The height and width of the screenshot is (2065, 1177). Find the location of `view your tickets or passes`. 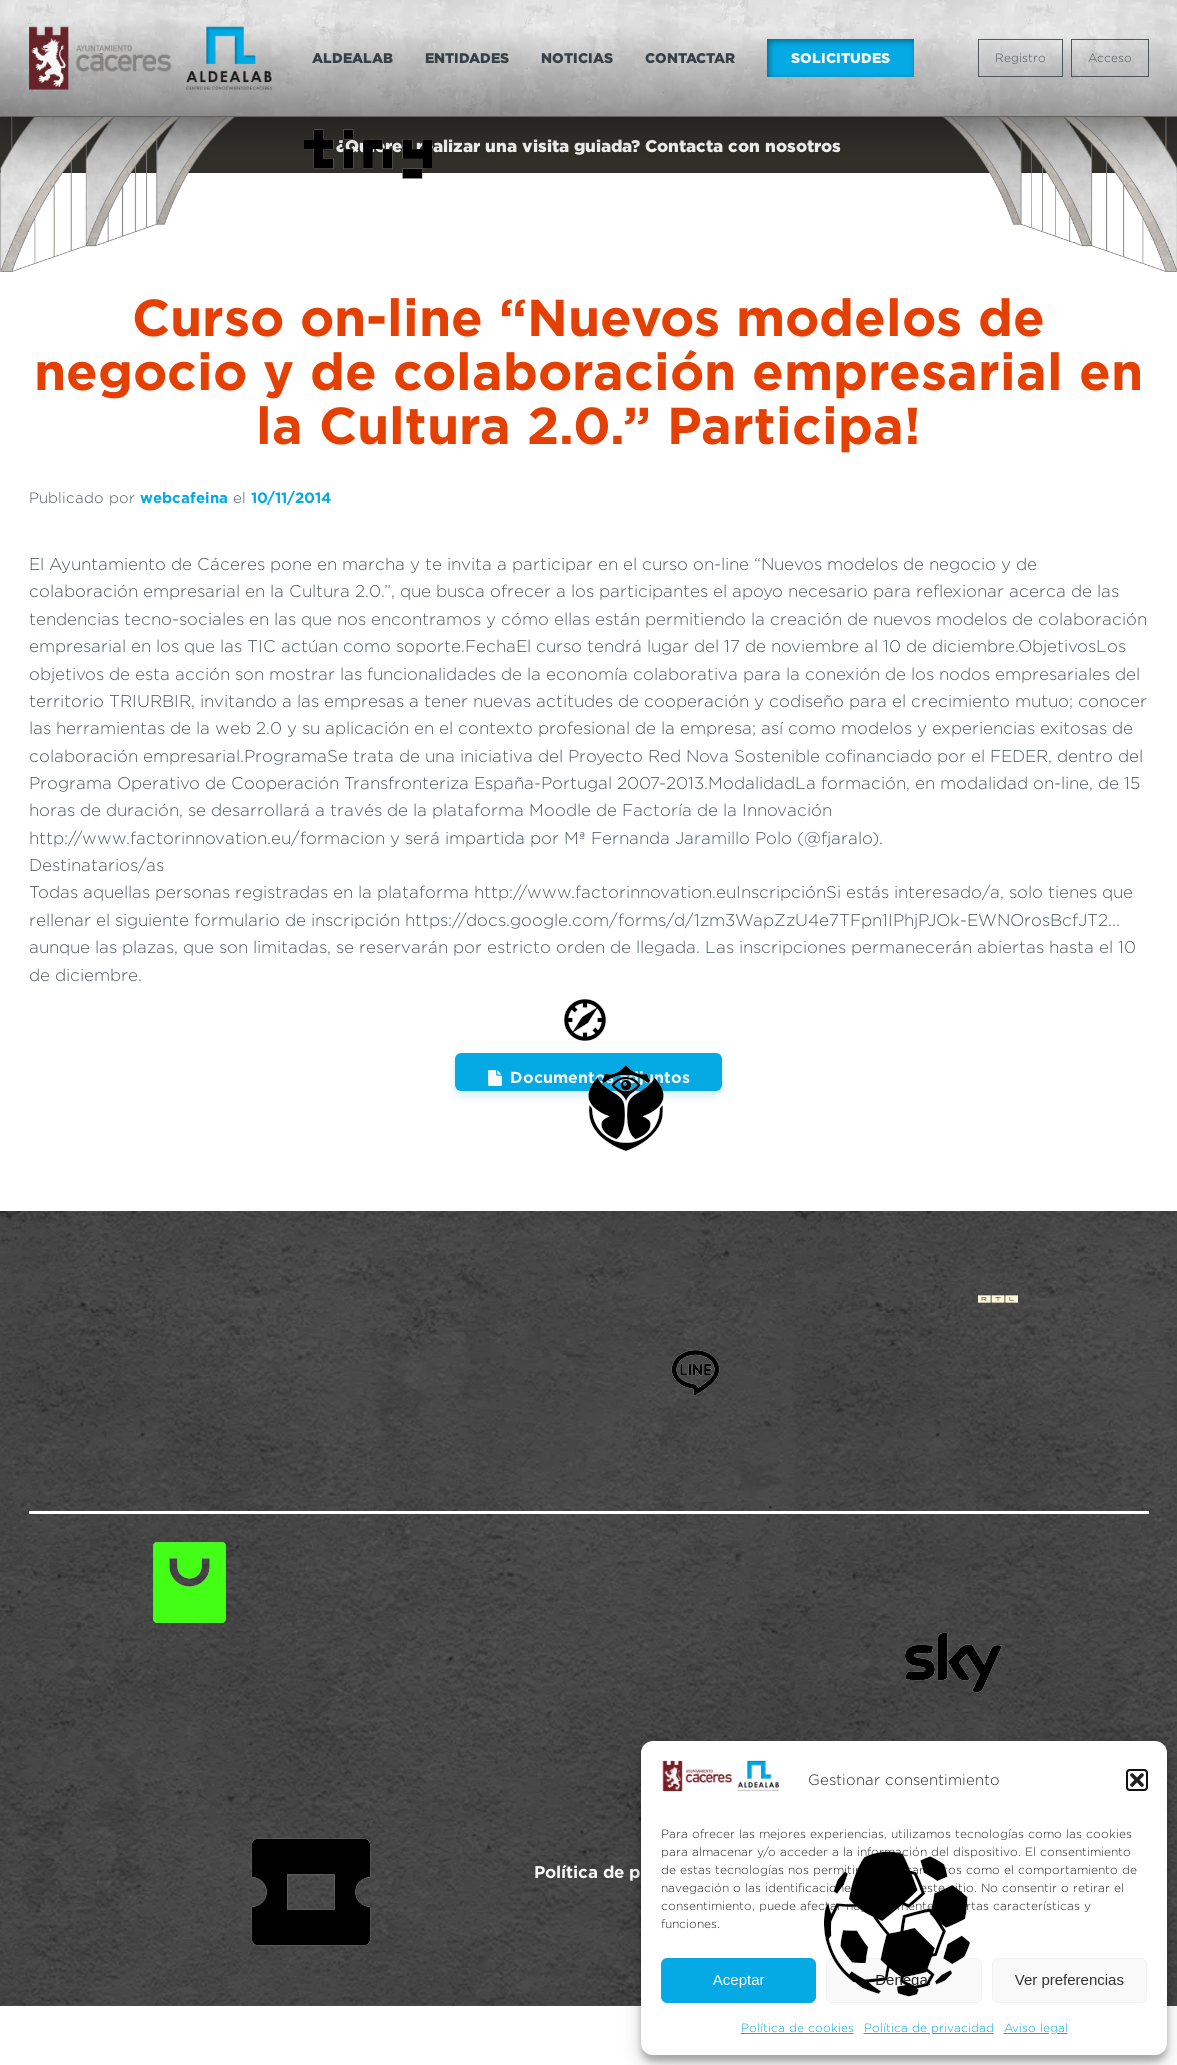

view your tickets or passes is located at coordinates (311, 1892).